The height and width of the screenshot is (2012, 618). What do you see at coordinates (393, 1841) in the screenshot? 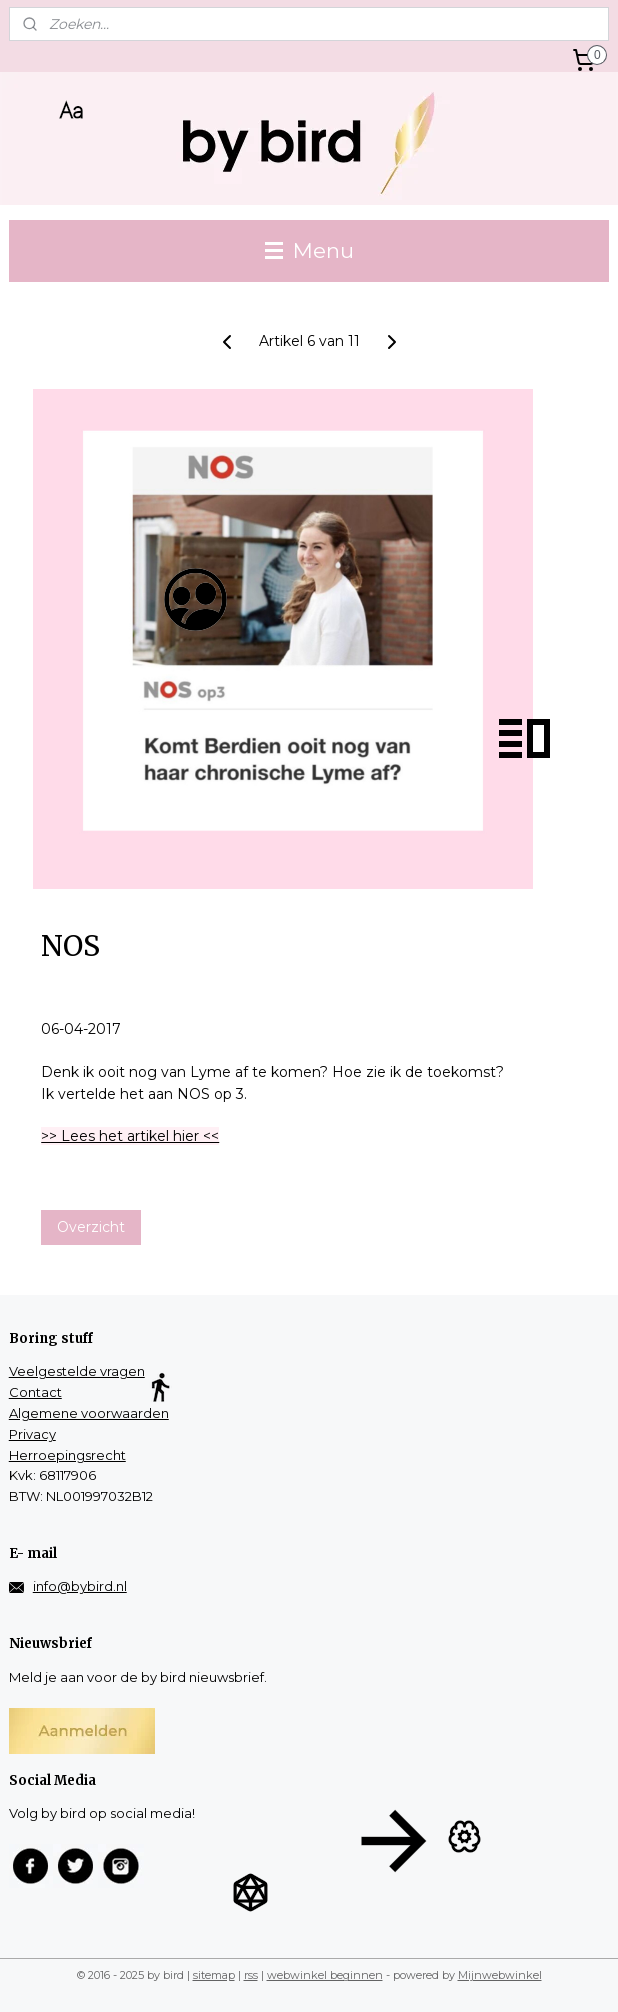
I see `navigate to the next item or screen` at bounding box center [393, 1841].